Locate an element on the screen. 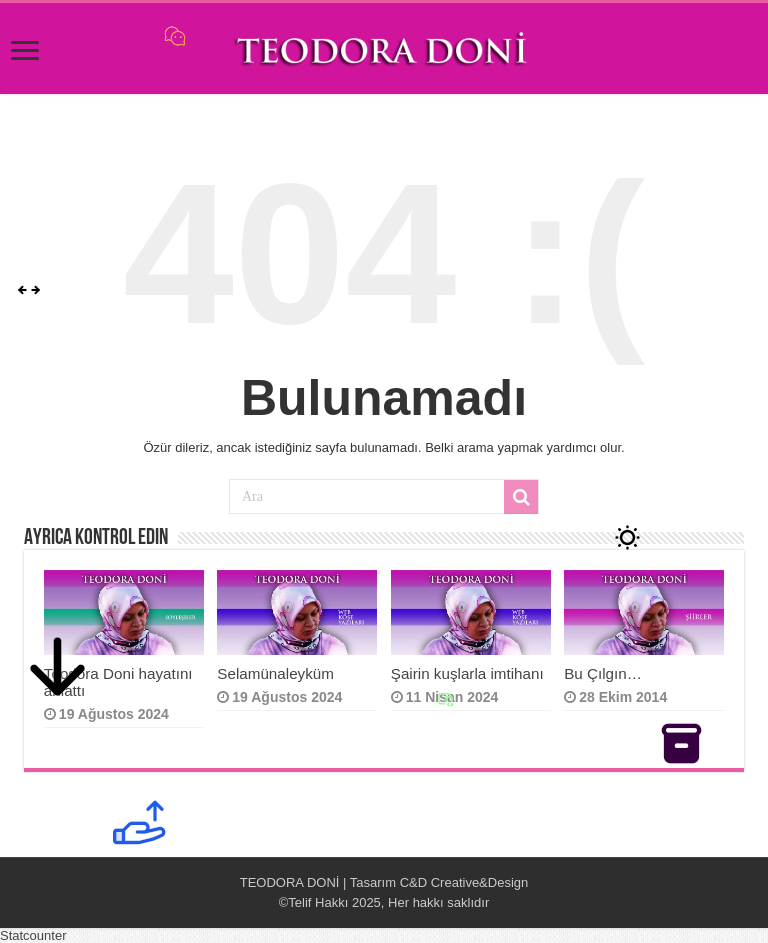 The height and width of the screenshot is (943, 768). open WeChat messaging app is located at coordinates (175, 36).